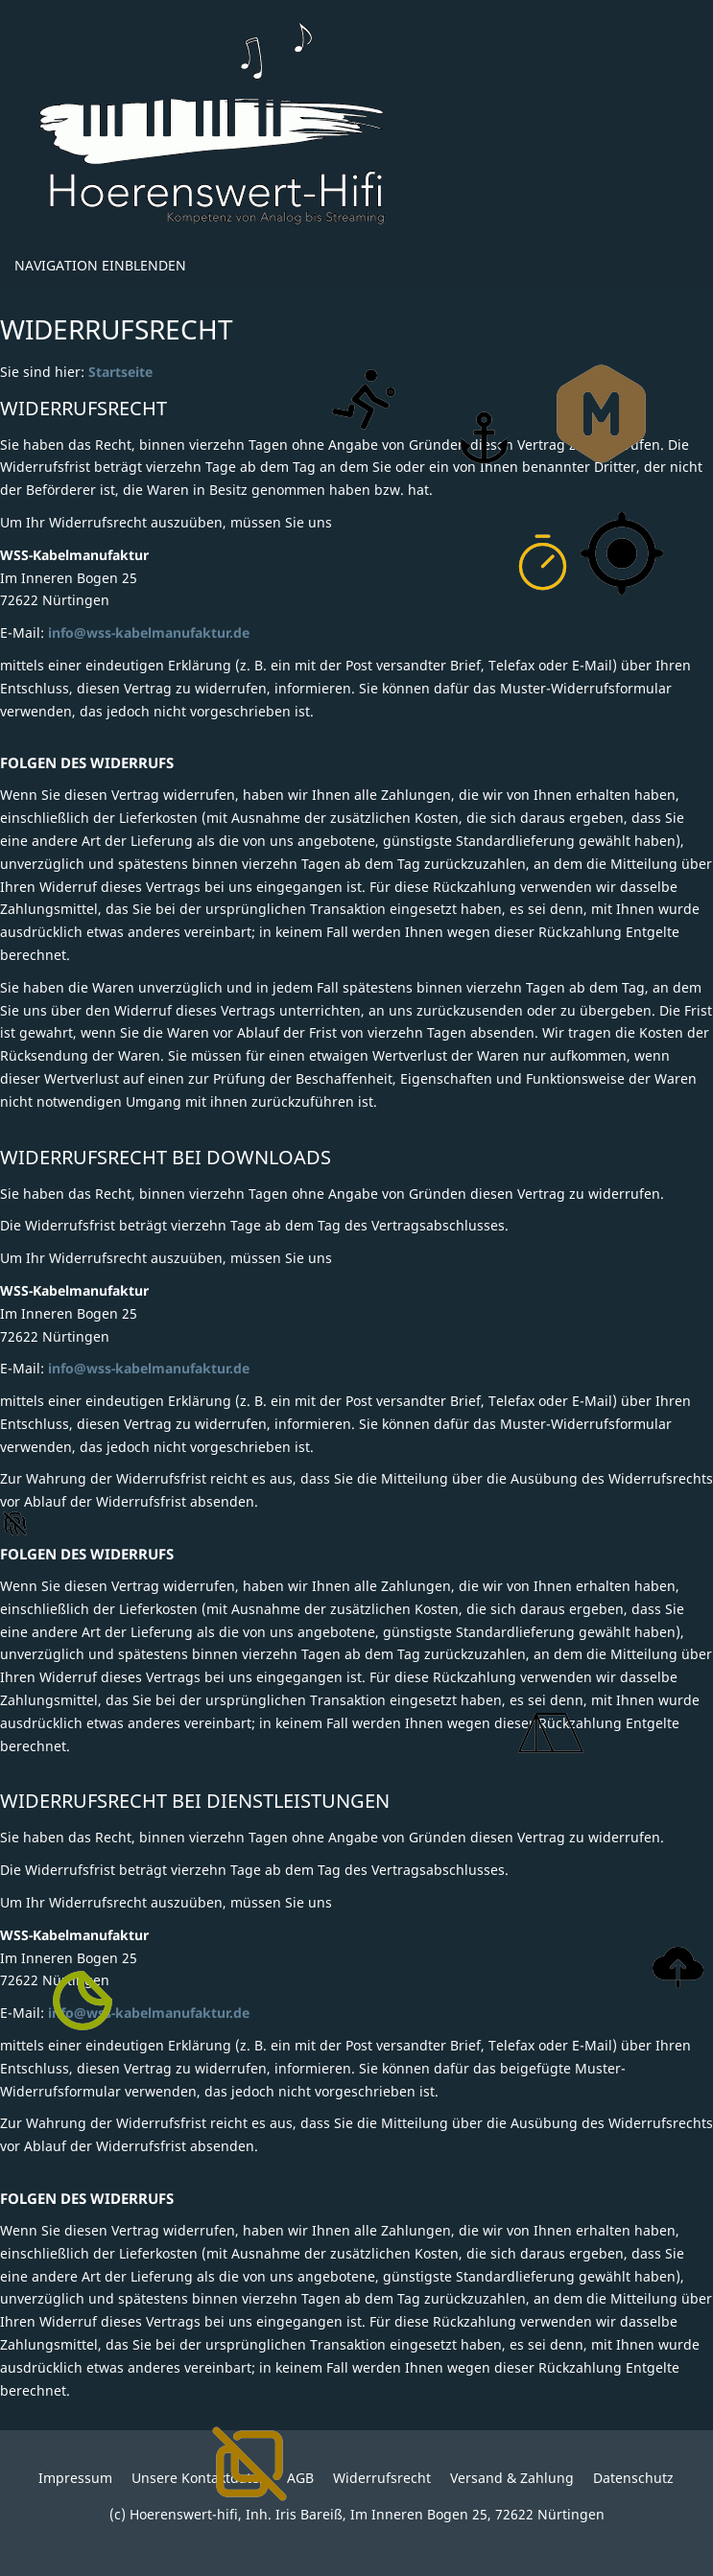  Describe the element at coordinates (365, 399) in the screenshot. I see `access volleyball or beach sports activities` at that location.